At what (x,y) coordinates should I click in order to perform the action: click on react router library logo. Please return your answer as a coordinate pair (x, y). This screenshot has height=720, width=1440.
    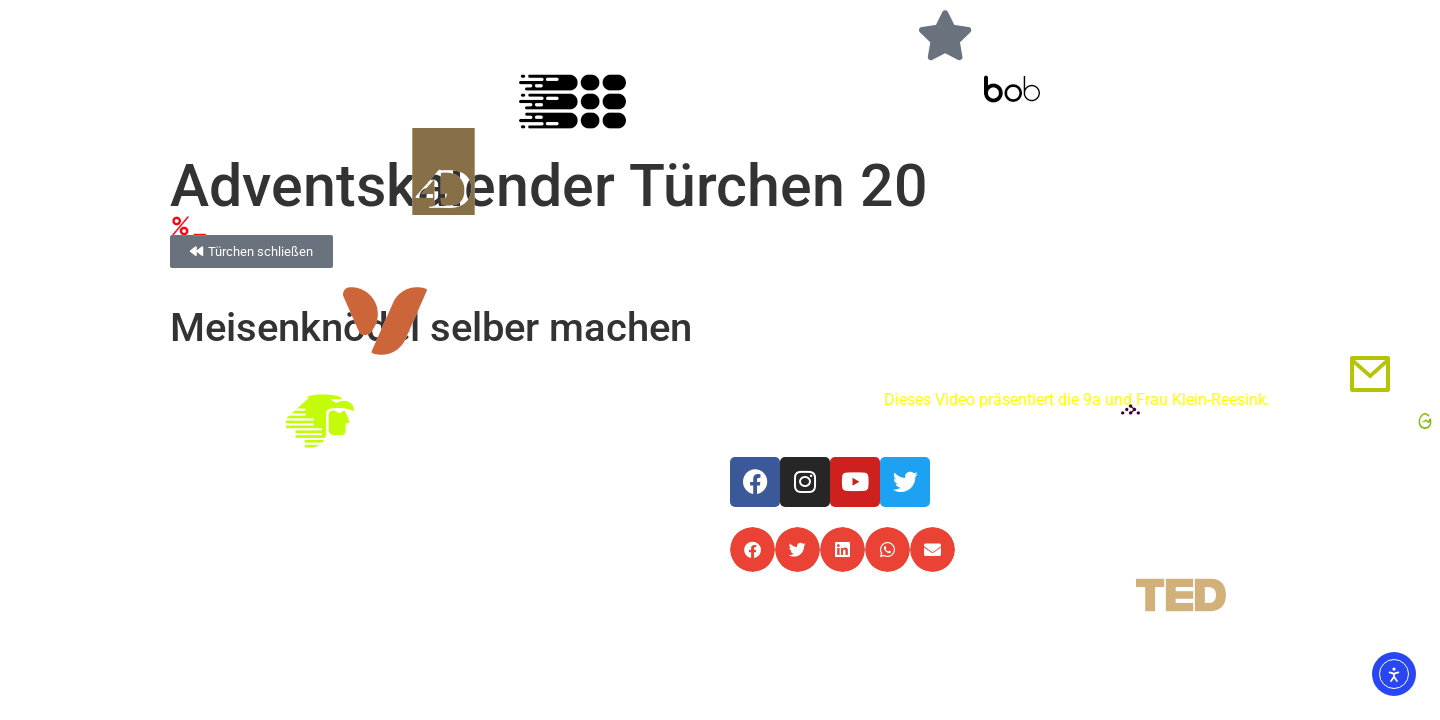
    Looking at the image, I should click on (1130, 409).